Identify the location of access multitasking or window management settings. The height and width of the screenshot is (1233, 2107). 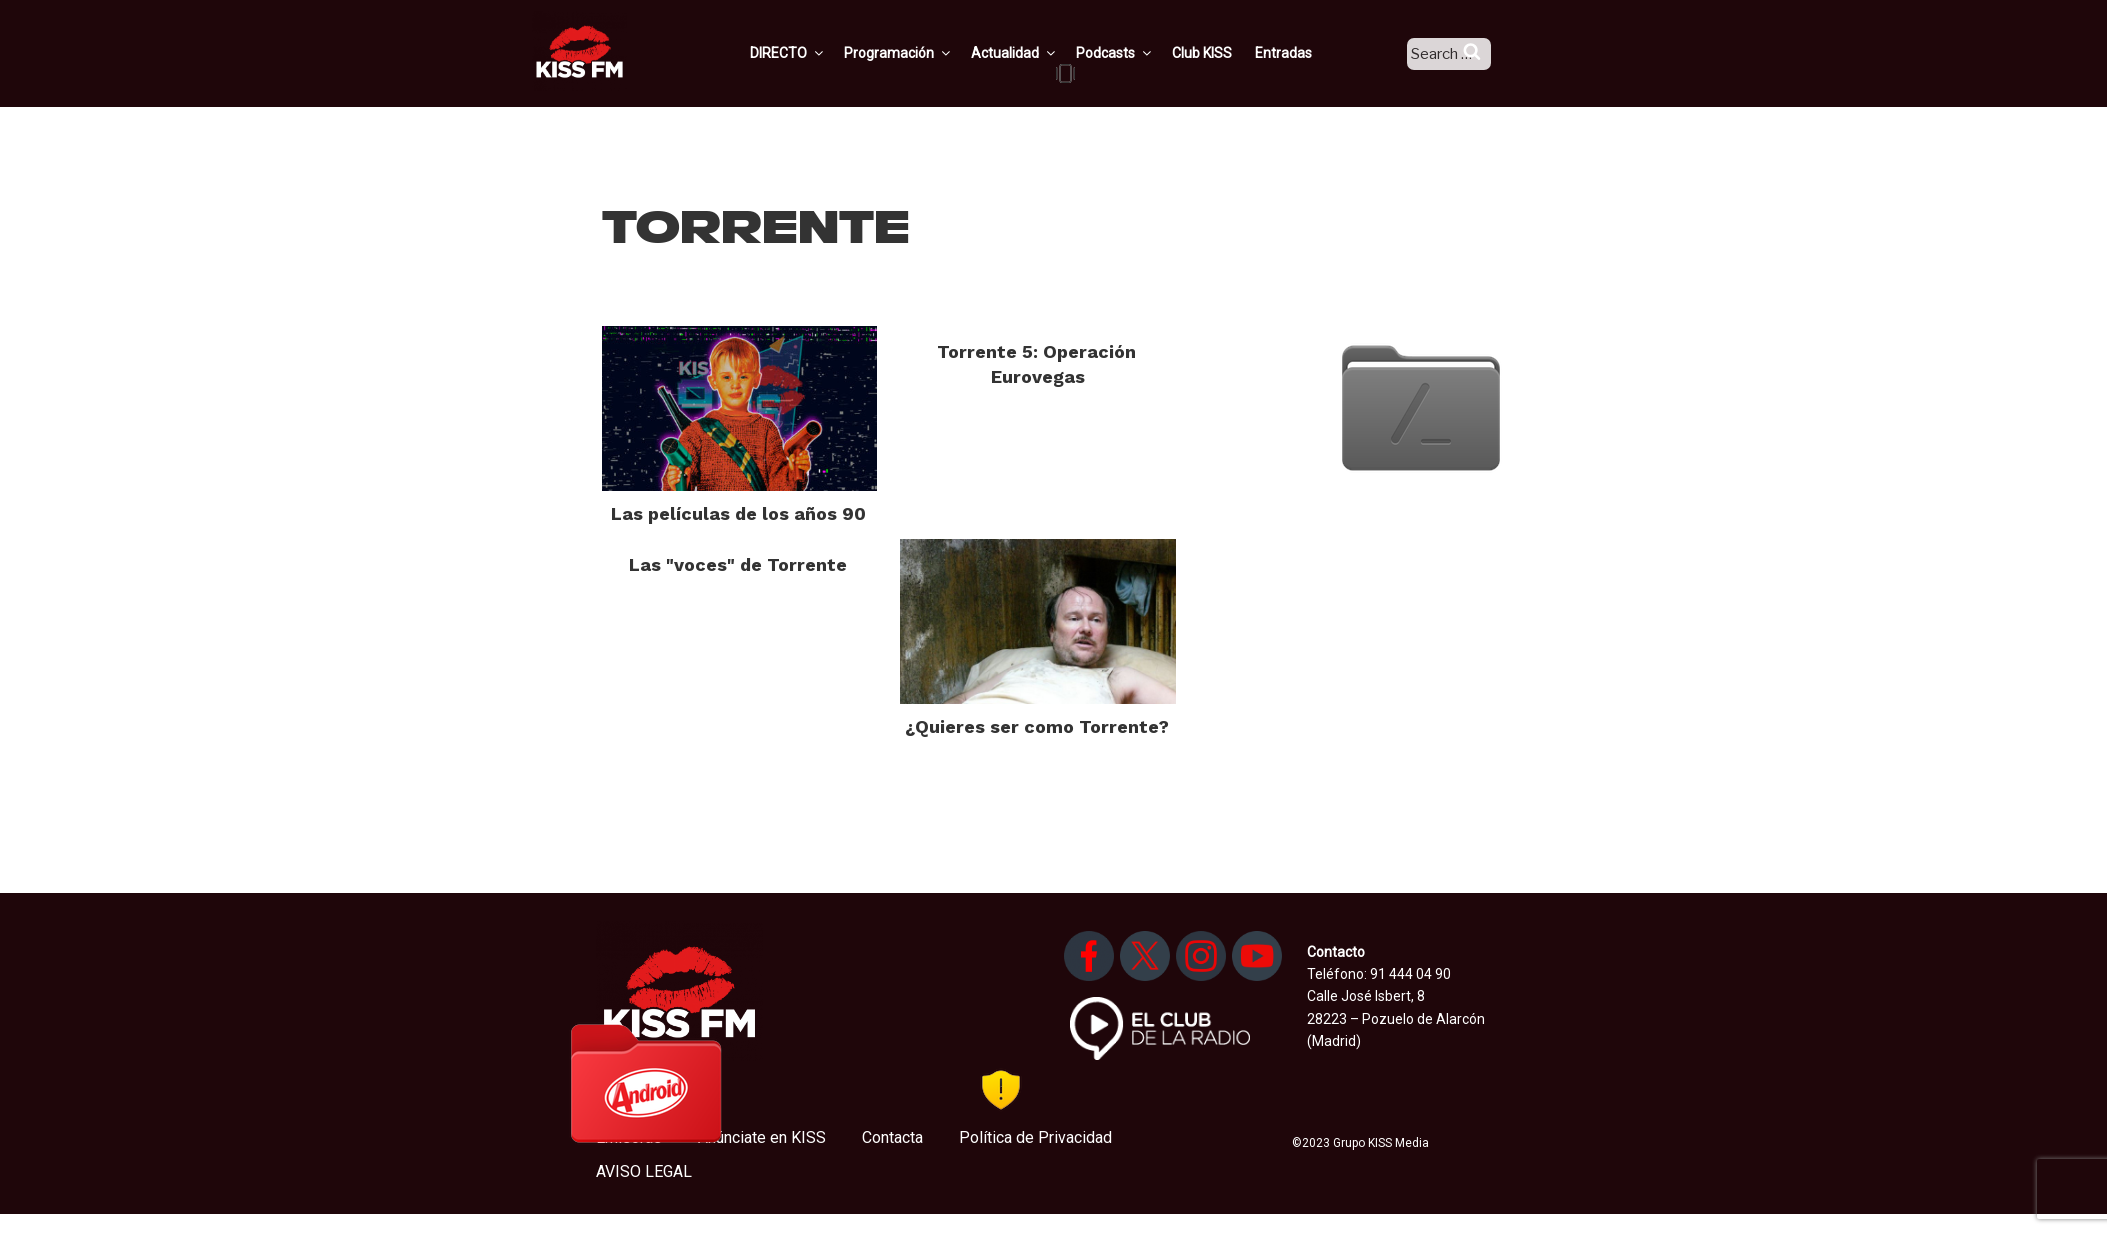
(1065, 73).